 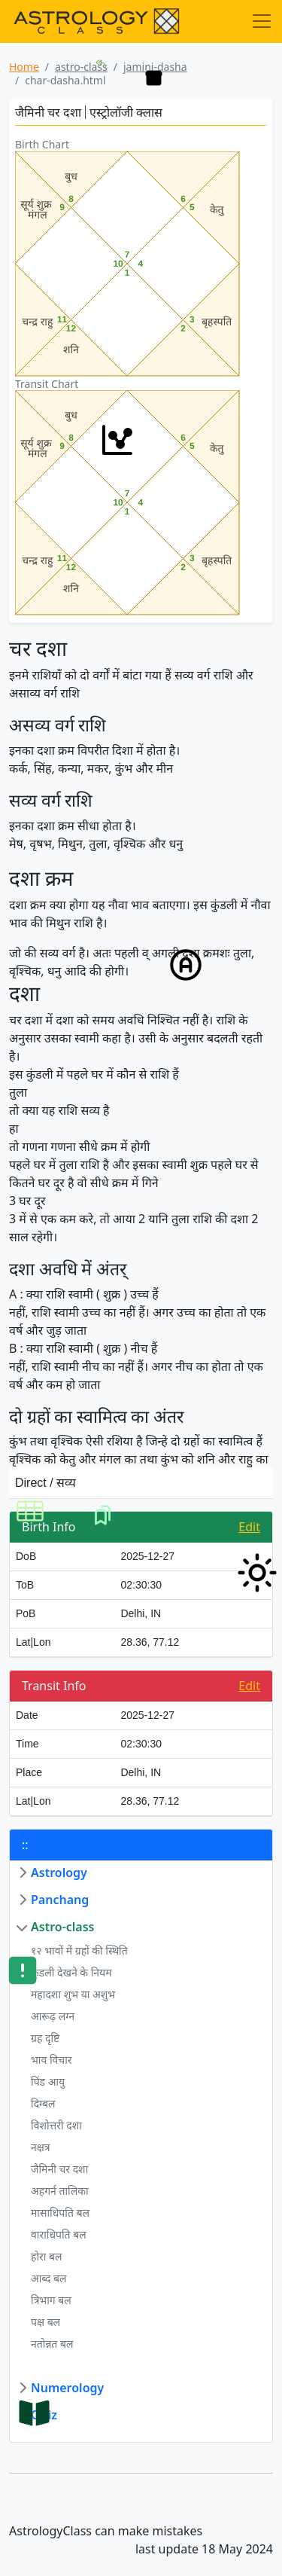 What do you see at coordinates (101, 63) in the screenshot?
I see `reply all to a message or email` at bounding box center [101, 63].